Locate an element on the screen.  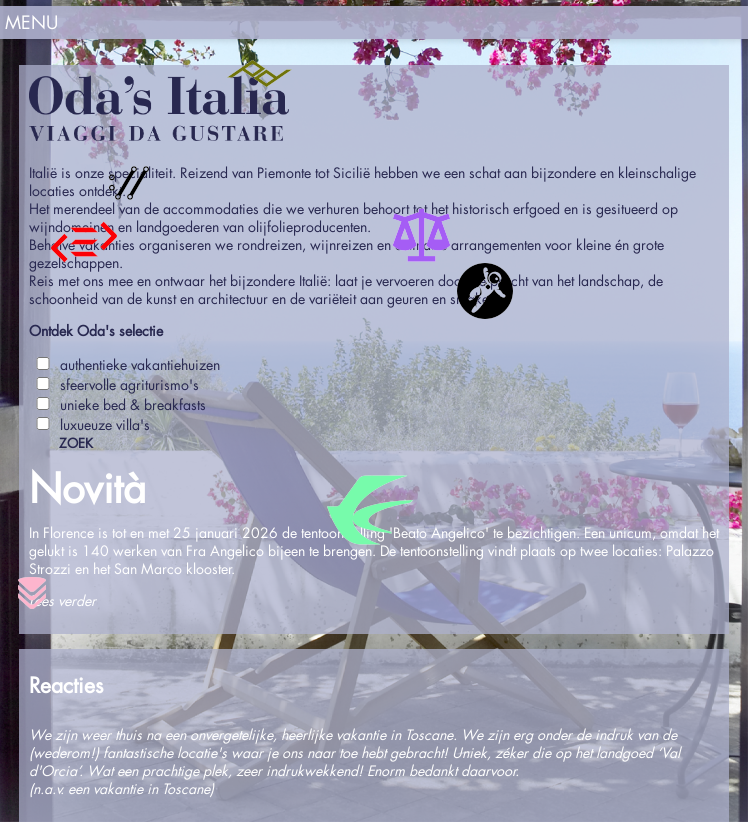
purescript programming language logo is located at coordinates (84, 242).